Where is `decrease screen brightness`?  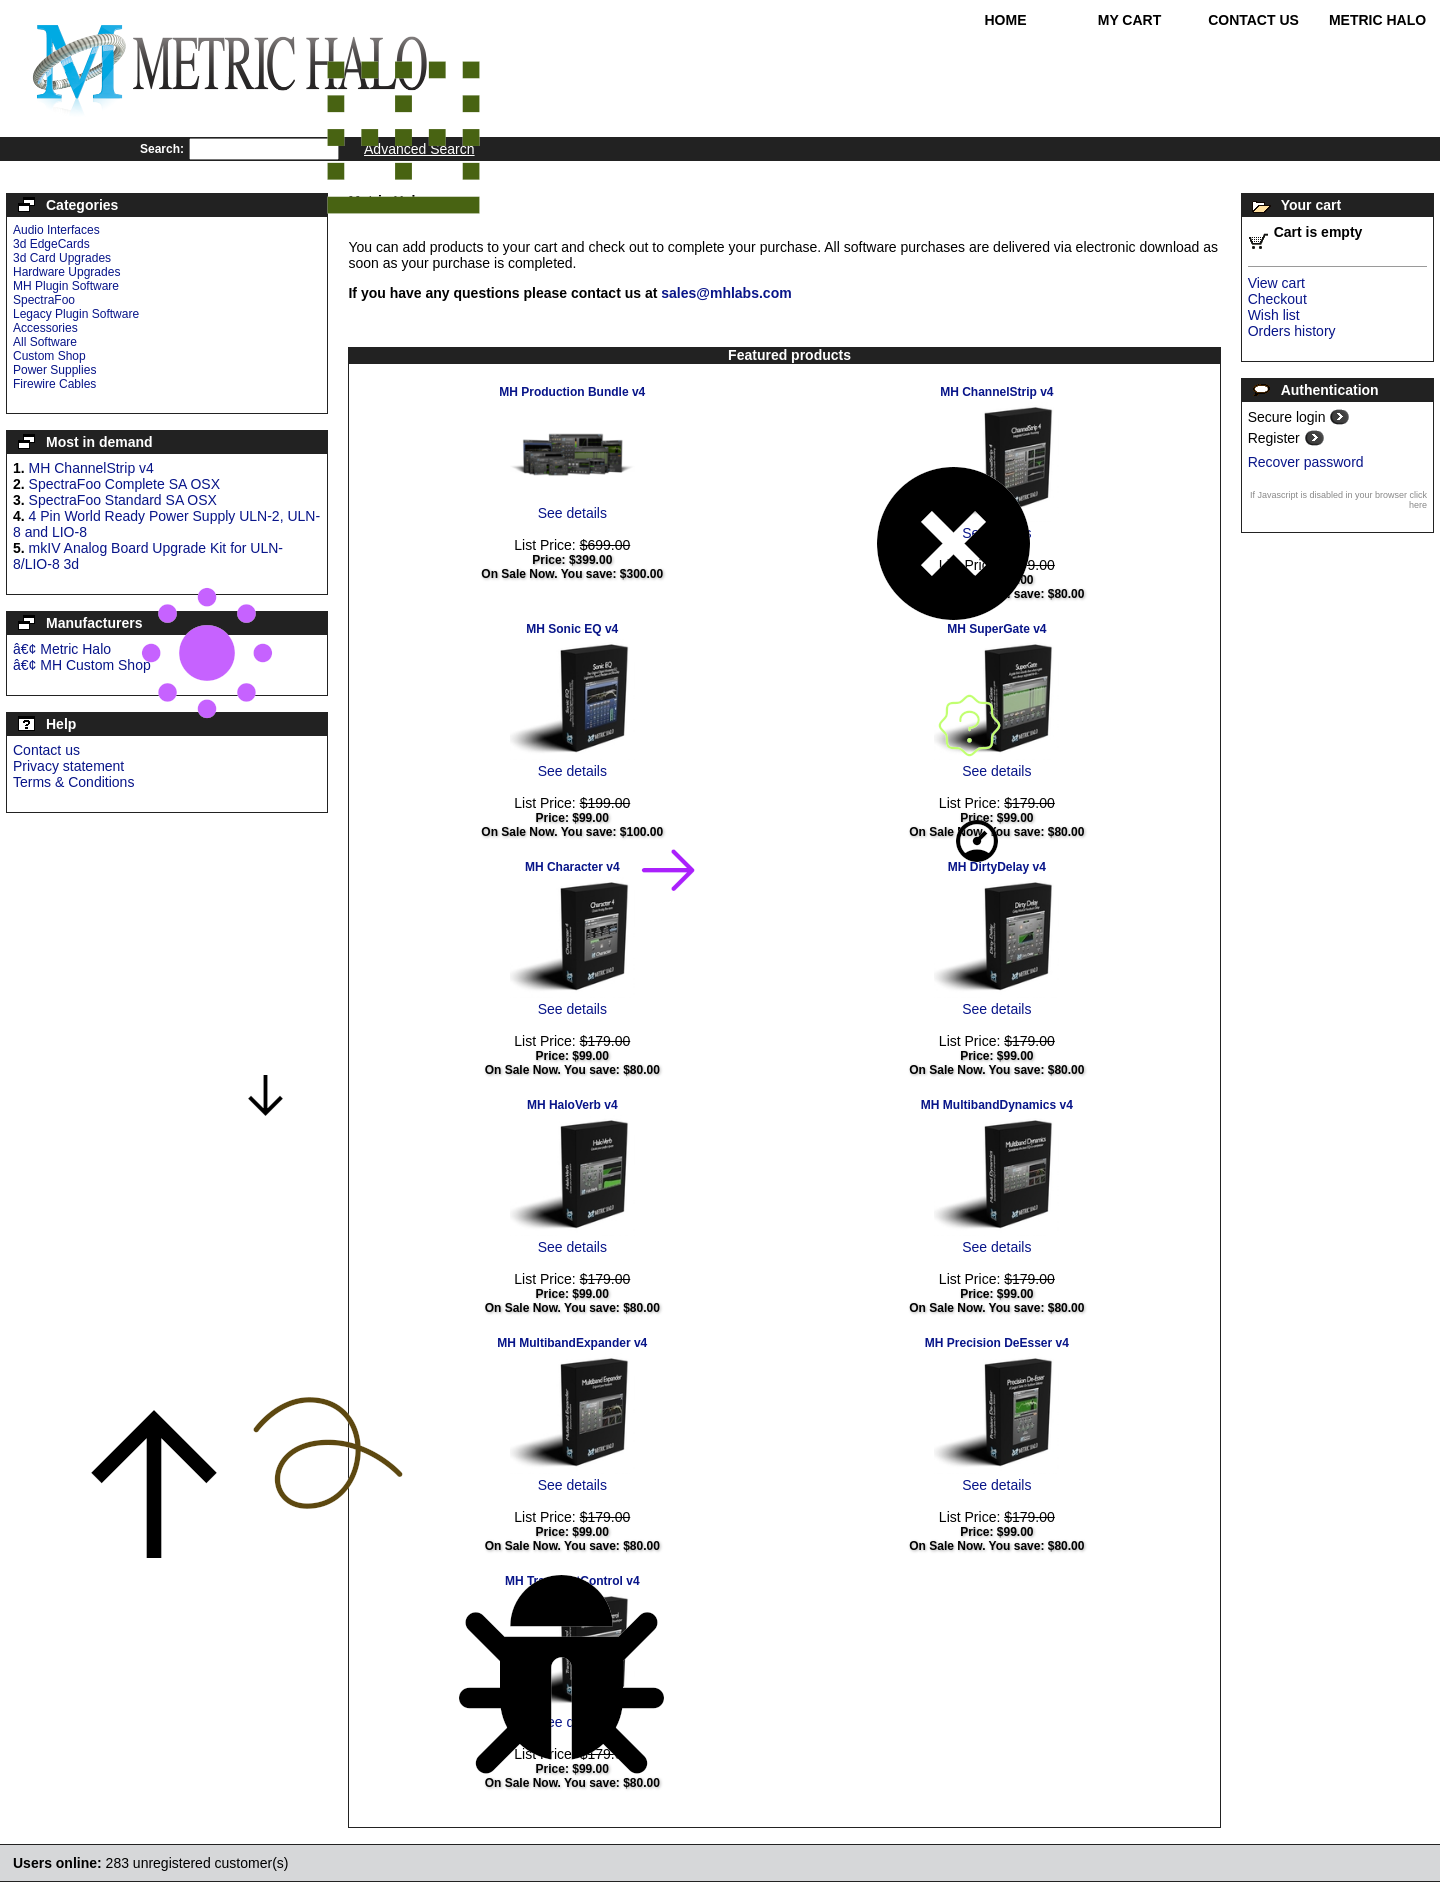
decrease screen brightness is located at coordinates (207, 653).